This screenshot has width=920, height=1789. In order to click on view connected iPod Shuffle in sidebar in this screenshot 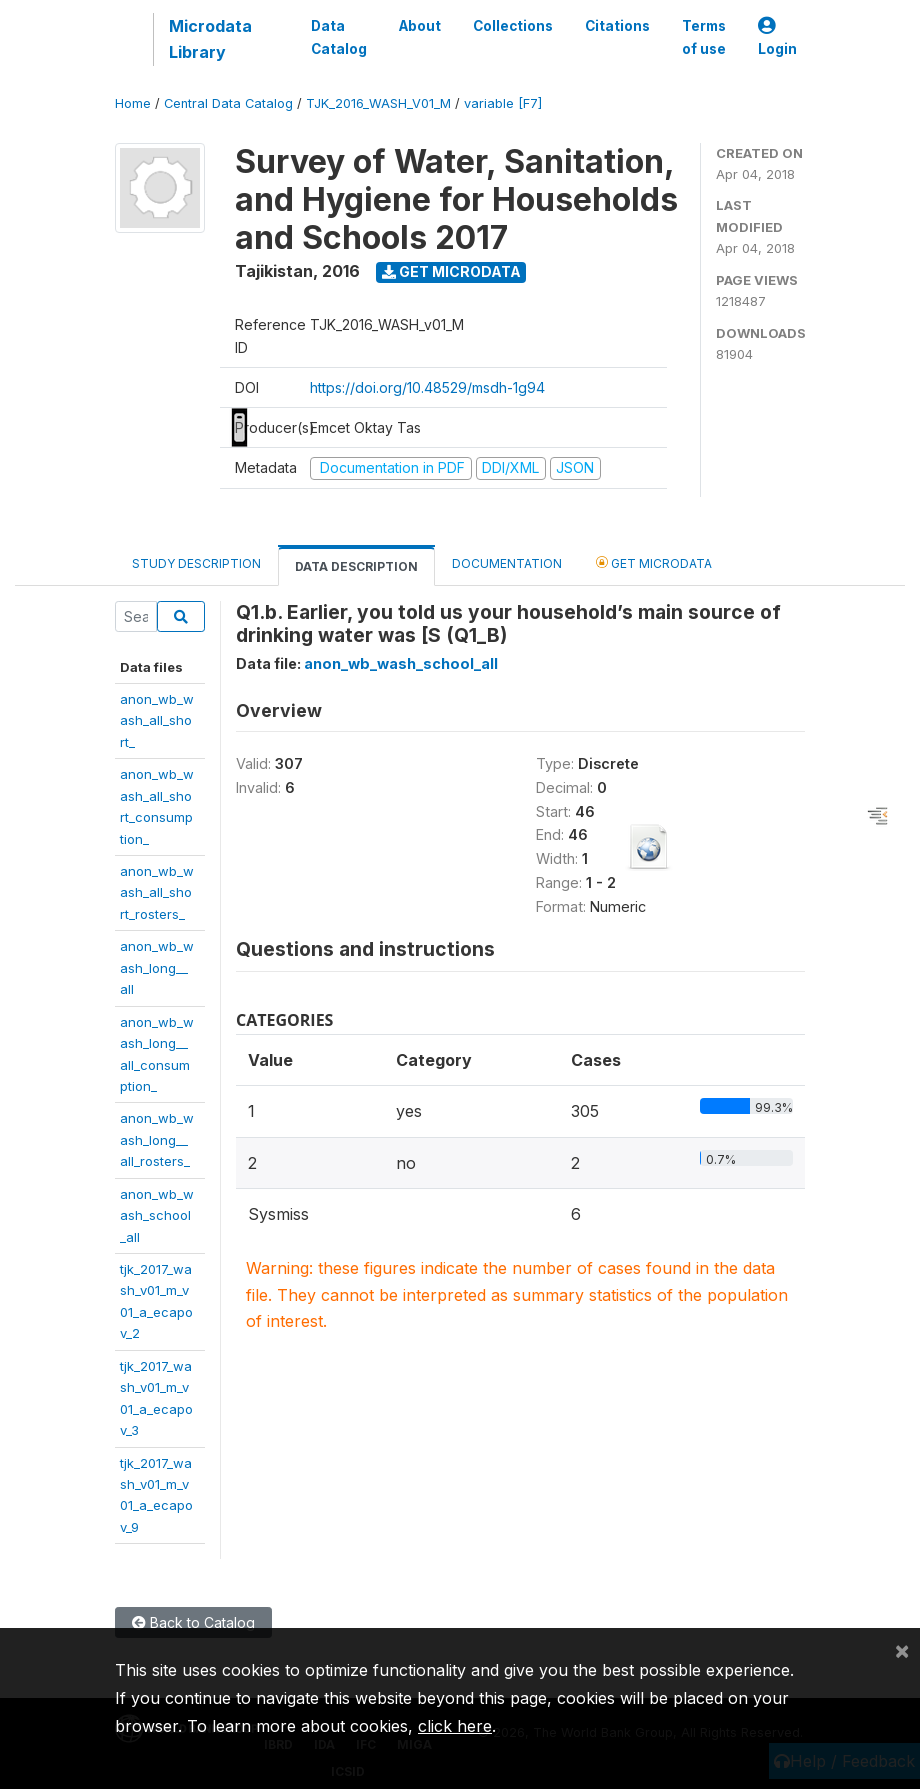, I will do `click(239, 427)`.